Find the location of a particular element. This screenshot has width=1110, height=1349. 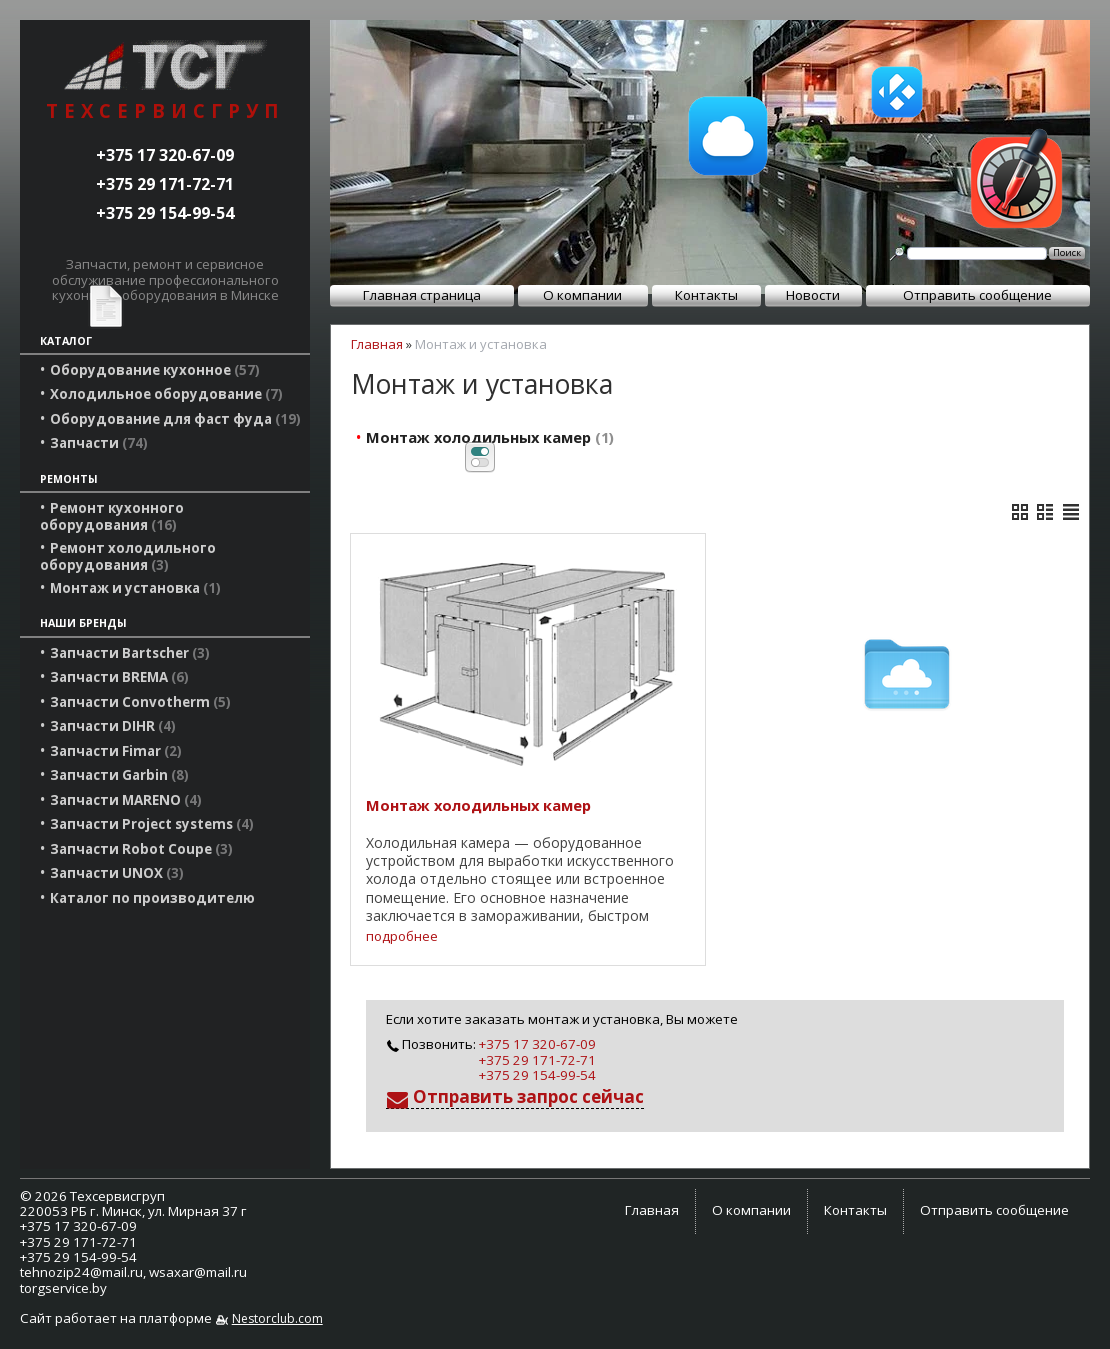

open unity tweak tool settings is located at coordinates (480, 457).